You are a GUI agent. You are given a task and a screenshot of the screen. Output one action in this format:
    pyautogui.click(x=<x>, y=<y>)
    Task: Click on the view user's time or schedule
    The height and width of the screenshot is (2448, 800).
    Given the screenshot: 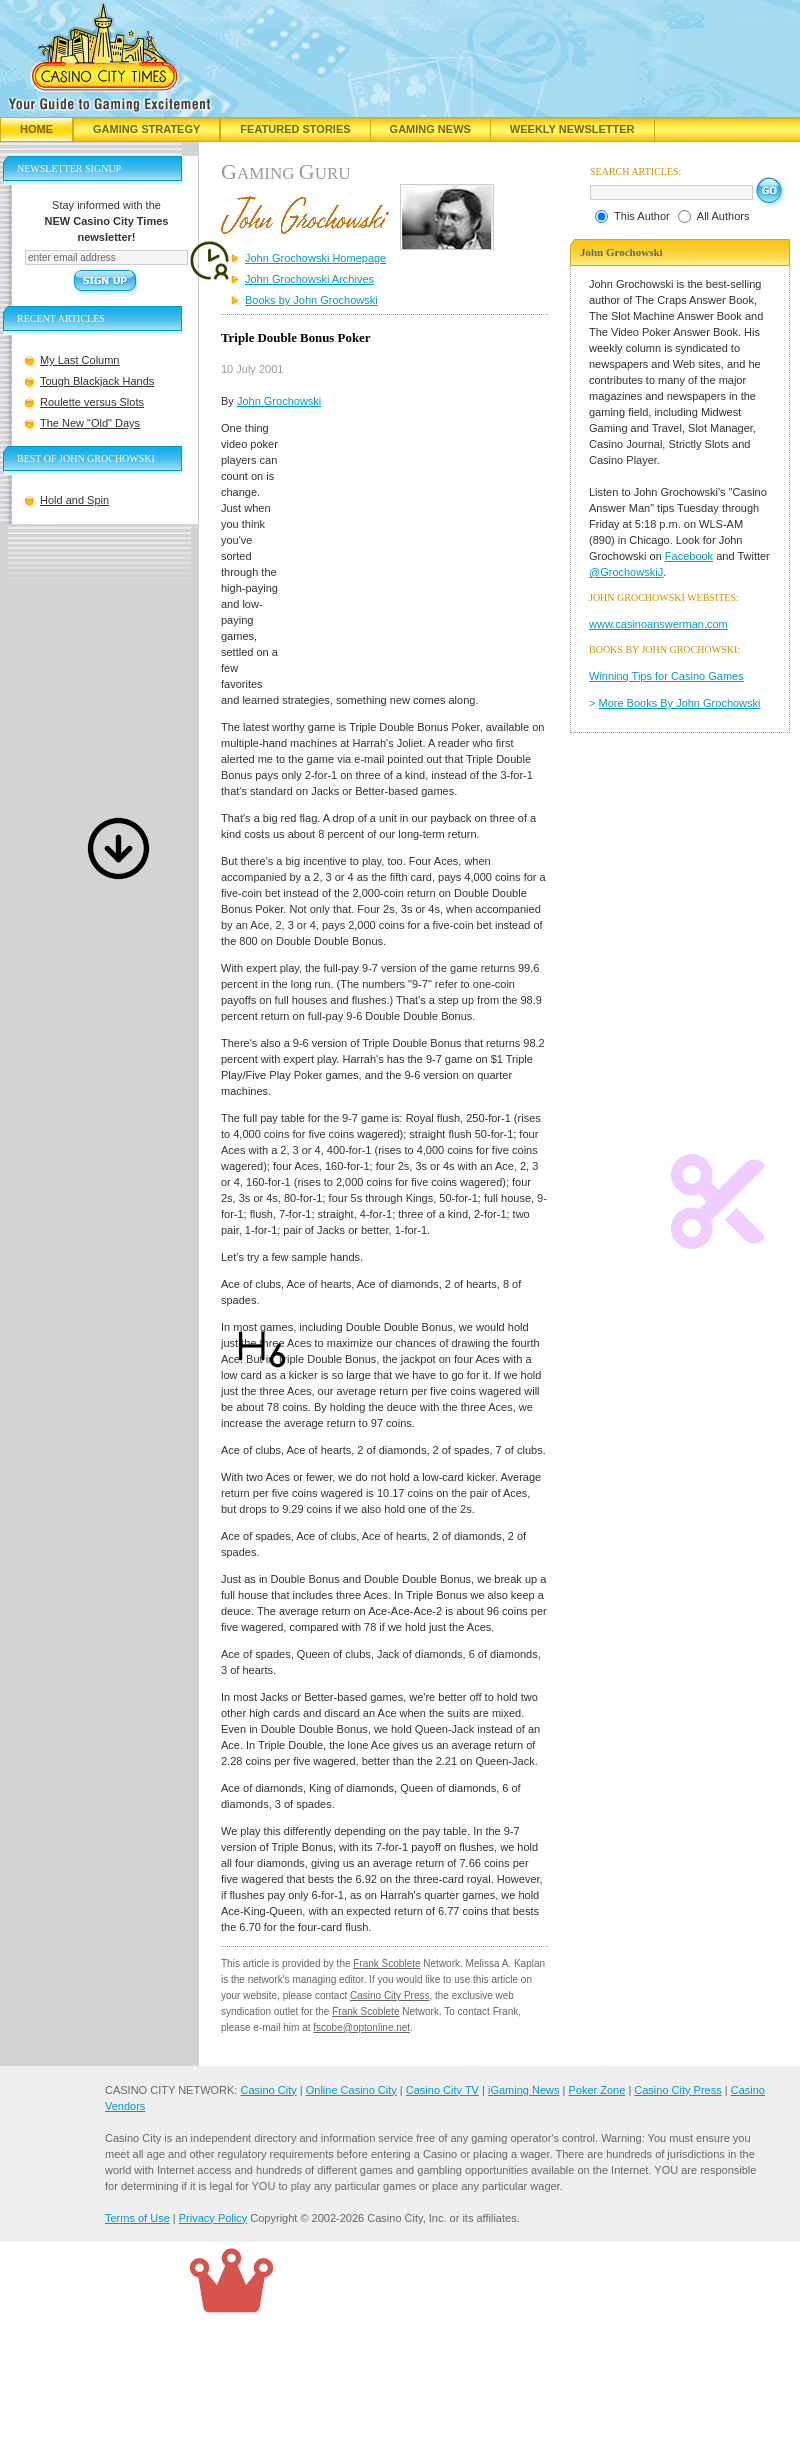 What is the action you would take?
    pyautogui.click(x=209, y=260)
    